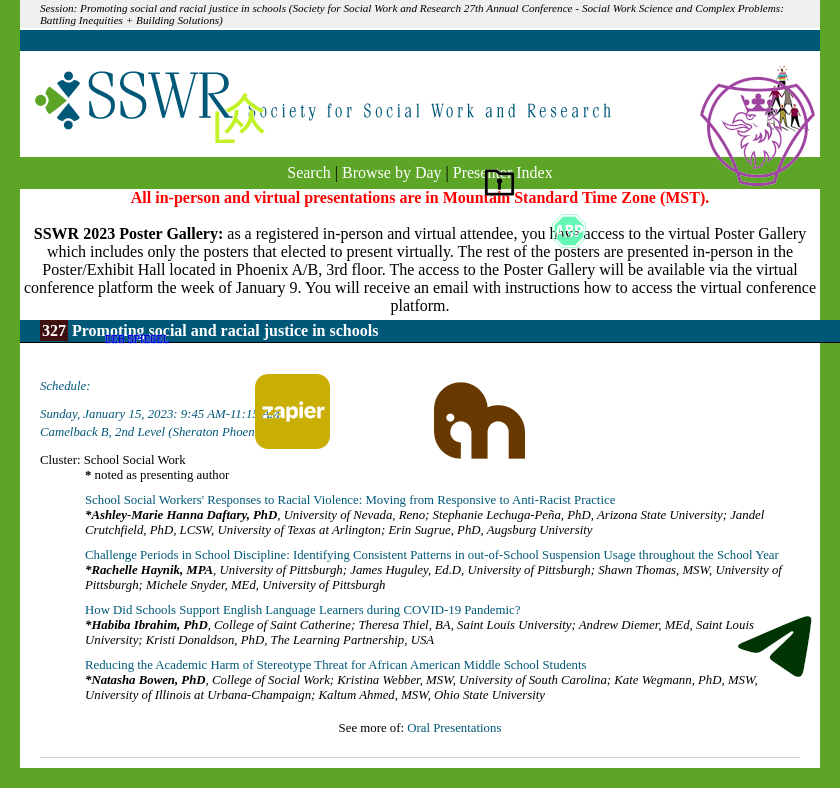  Describe the element at coordinates (240, 118) in the screenshot. I see `open LibreTranslate translation service` at that location.